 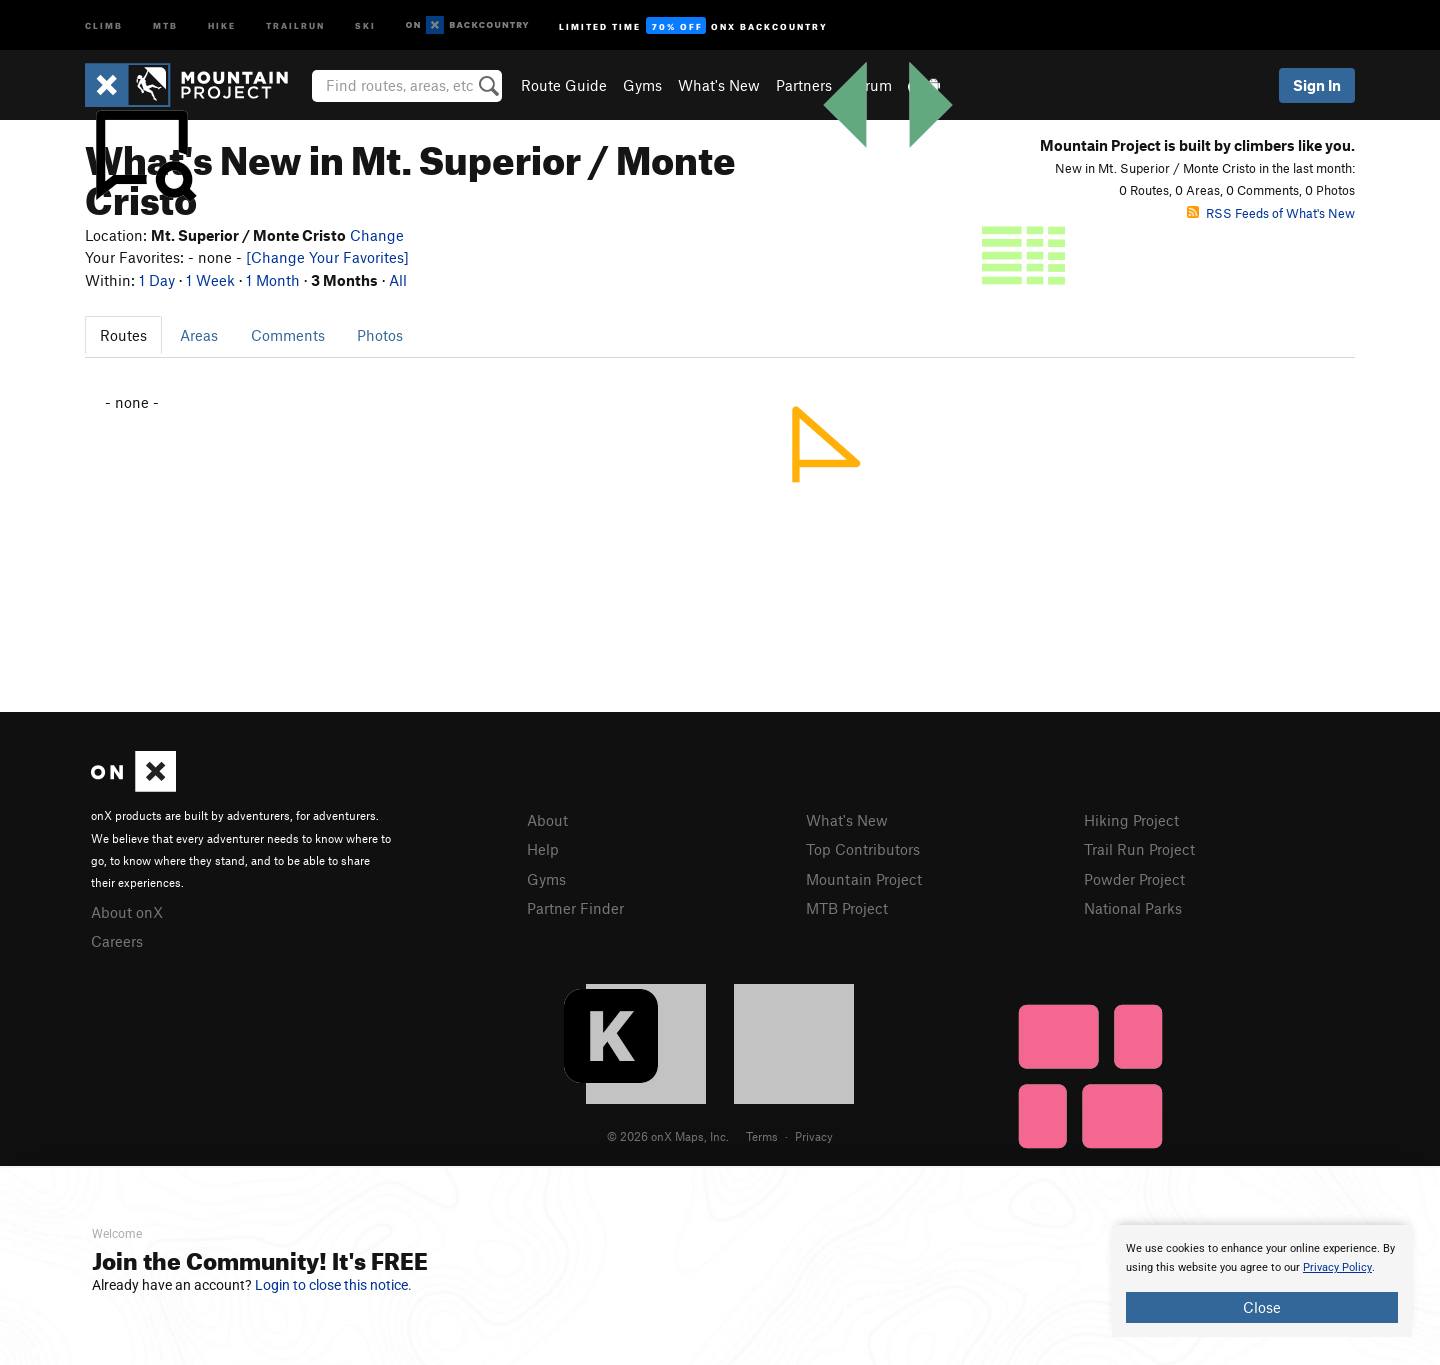 I want to click on access the dashboard or control panel, so click(x=1090, y=1076).